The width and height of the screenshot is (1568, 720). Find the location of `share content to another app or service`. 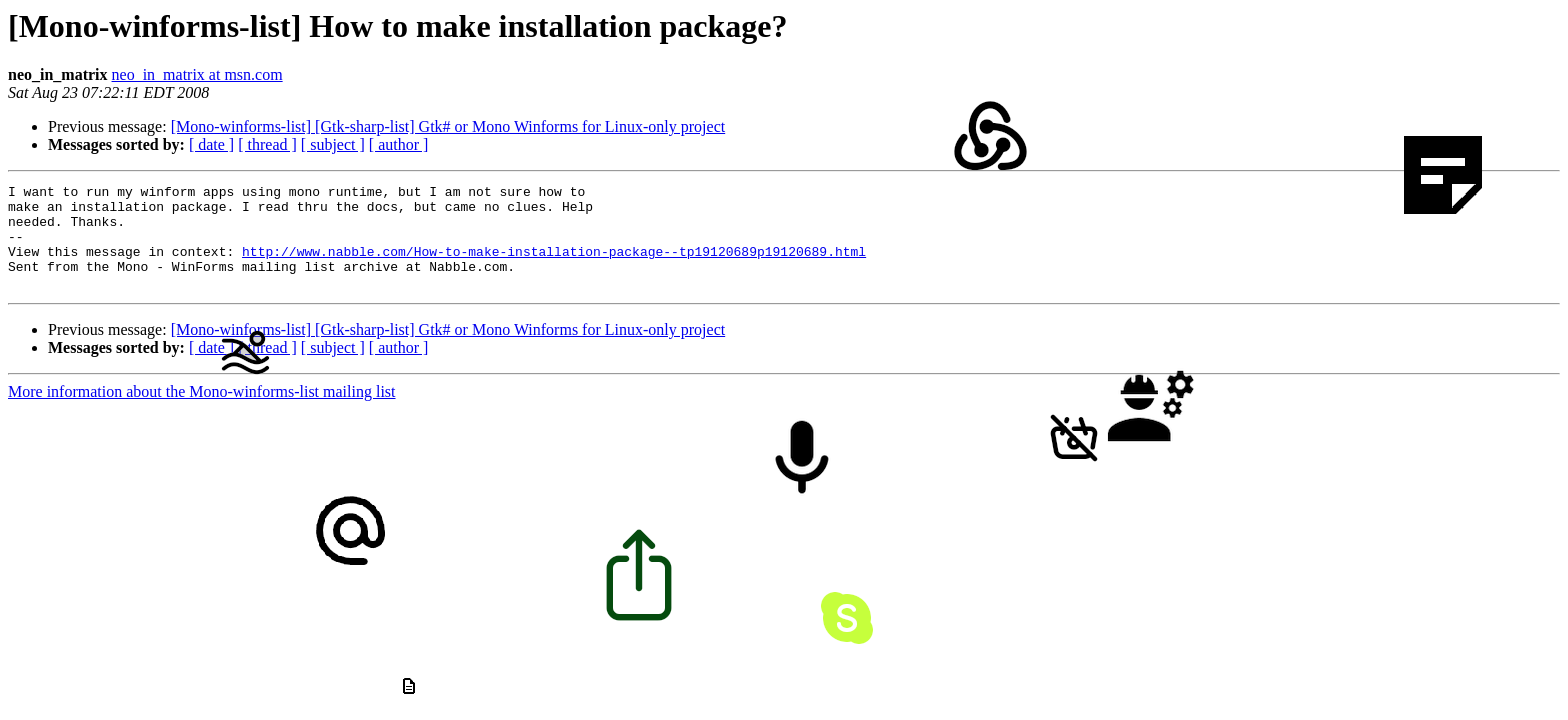

share content to another app or service is located at coordinates (639, 575).